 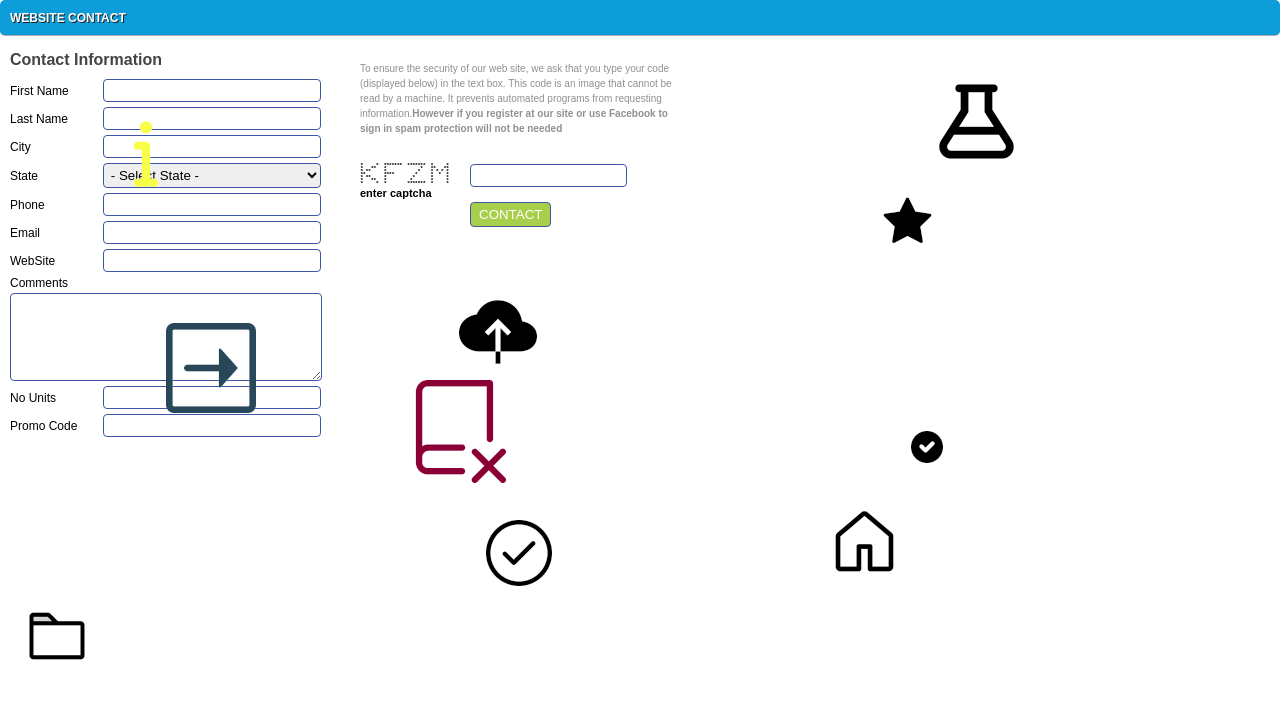 I want to click on indicates successful completion of an action, so click(x=519, y=553).